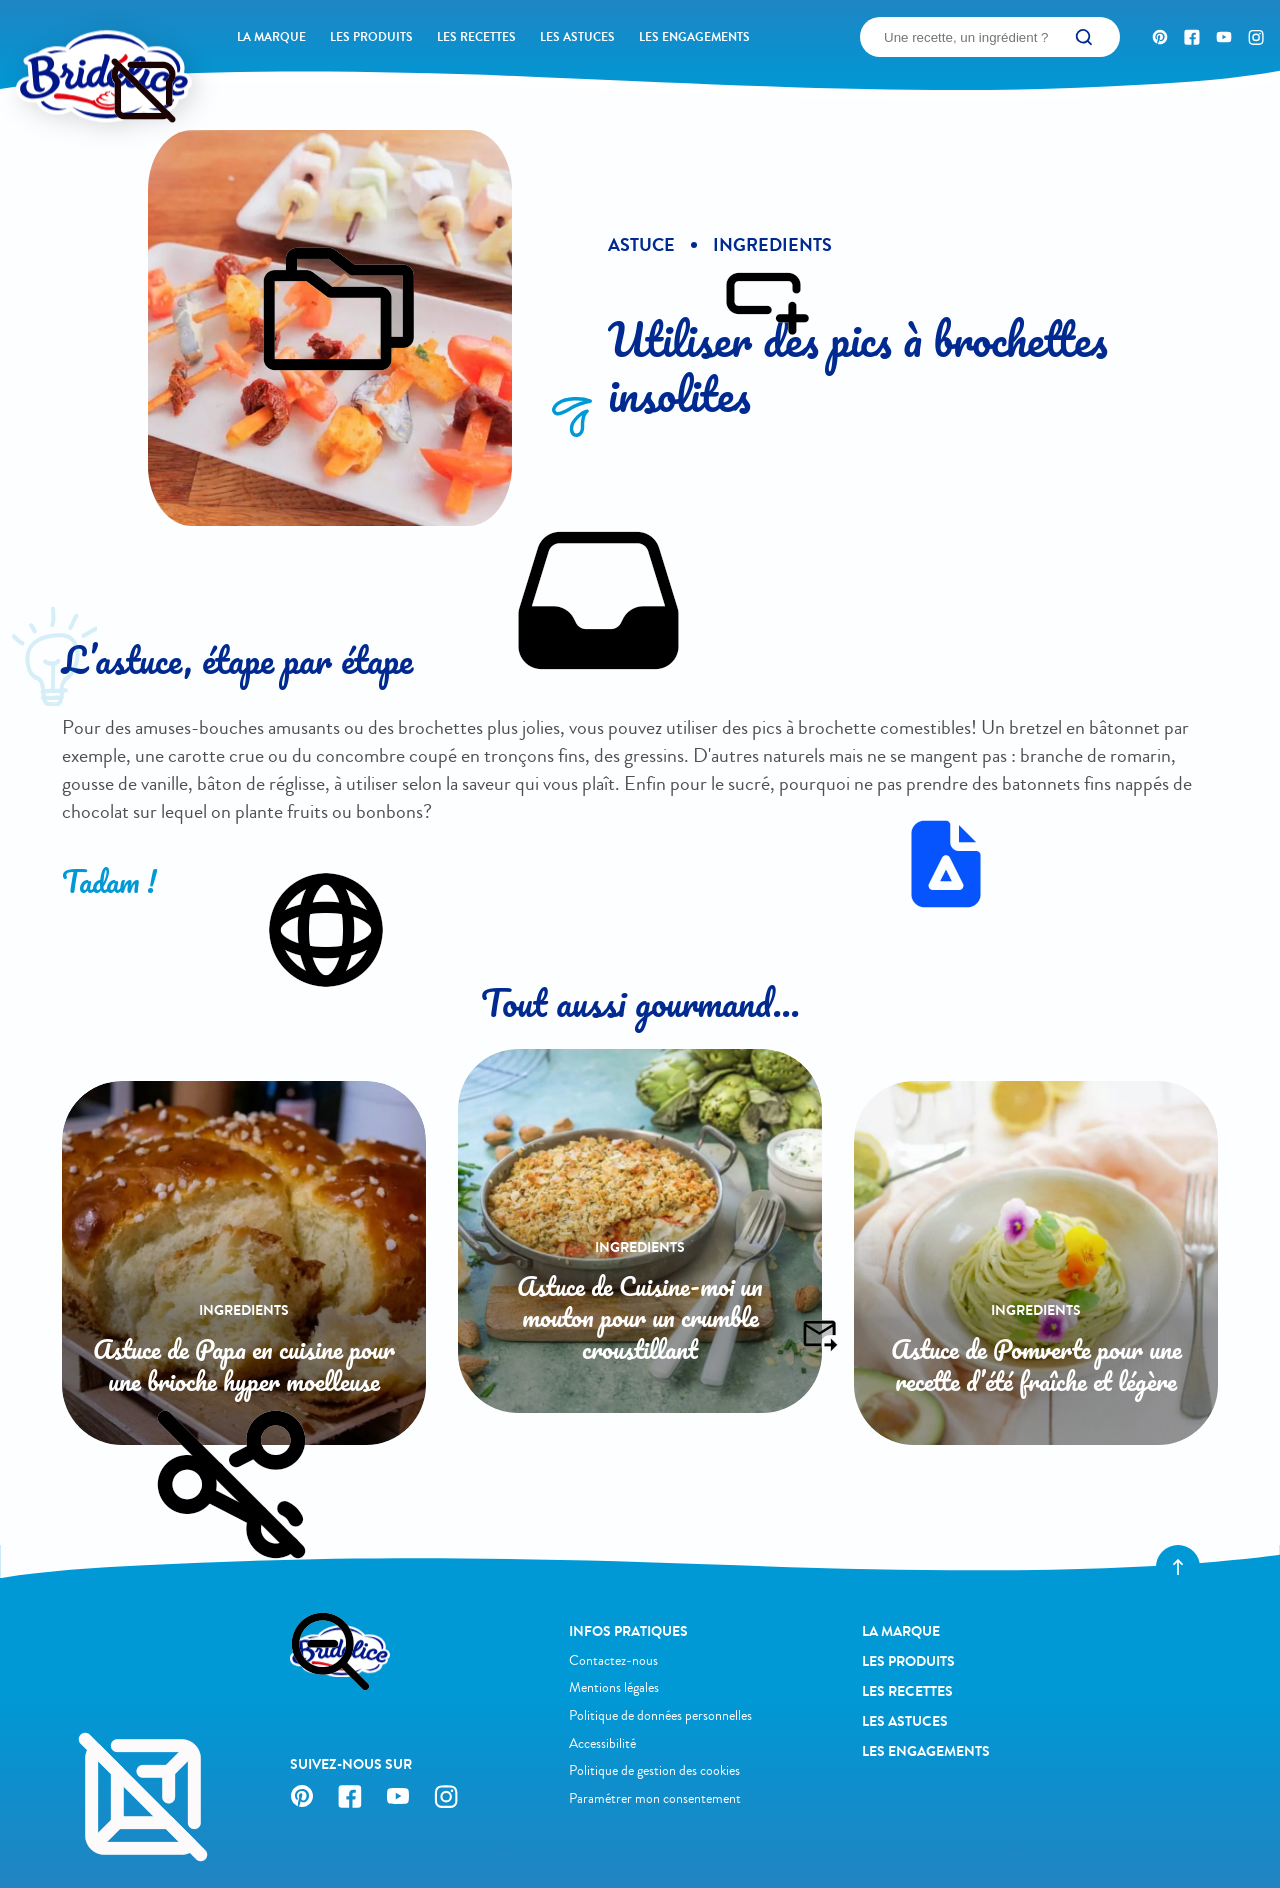 This screenshot has width=1280, height=1888. I want to click on sharing is disabled or unavailable, so click(231, 1484).